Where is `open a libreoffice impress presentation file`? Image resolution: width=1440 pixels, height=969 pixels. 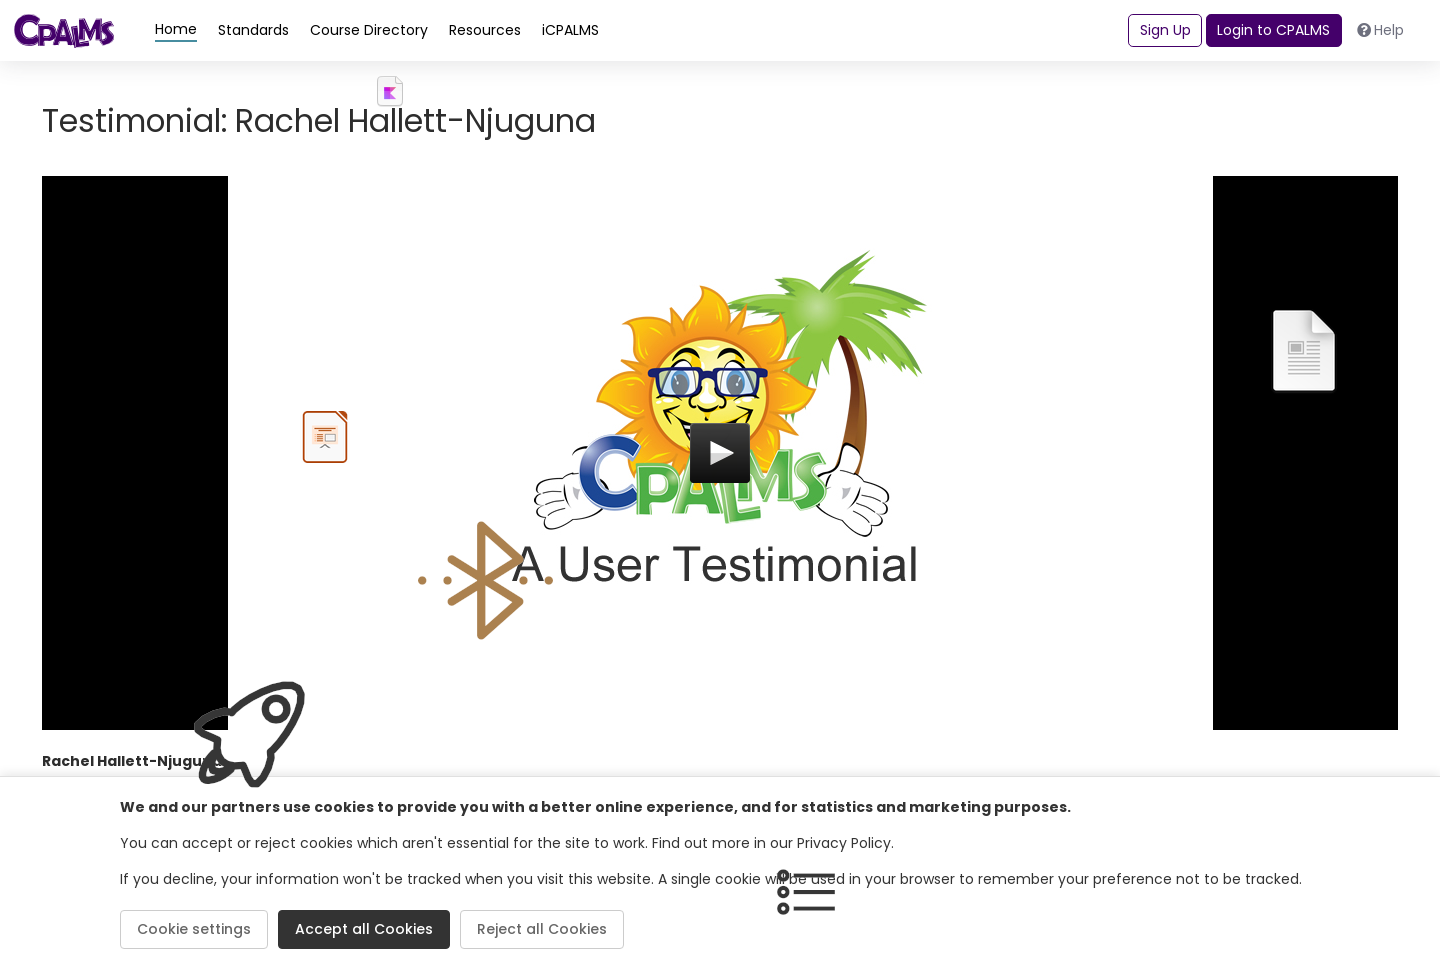
open a libreoffice impress presentation file is located at coordinates (325, 437).